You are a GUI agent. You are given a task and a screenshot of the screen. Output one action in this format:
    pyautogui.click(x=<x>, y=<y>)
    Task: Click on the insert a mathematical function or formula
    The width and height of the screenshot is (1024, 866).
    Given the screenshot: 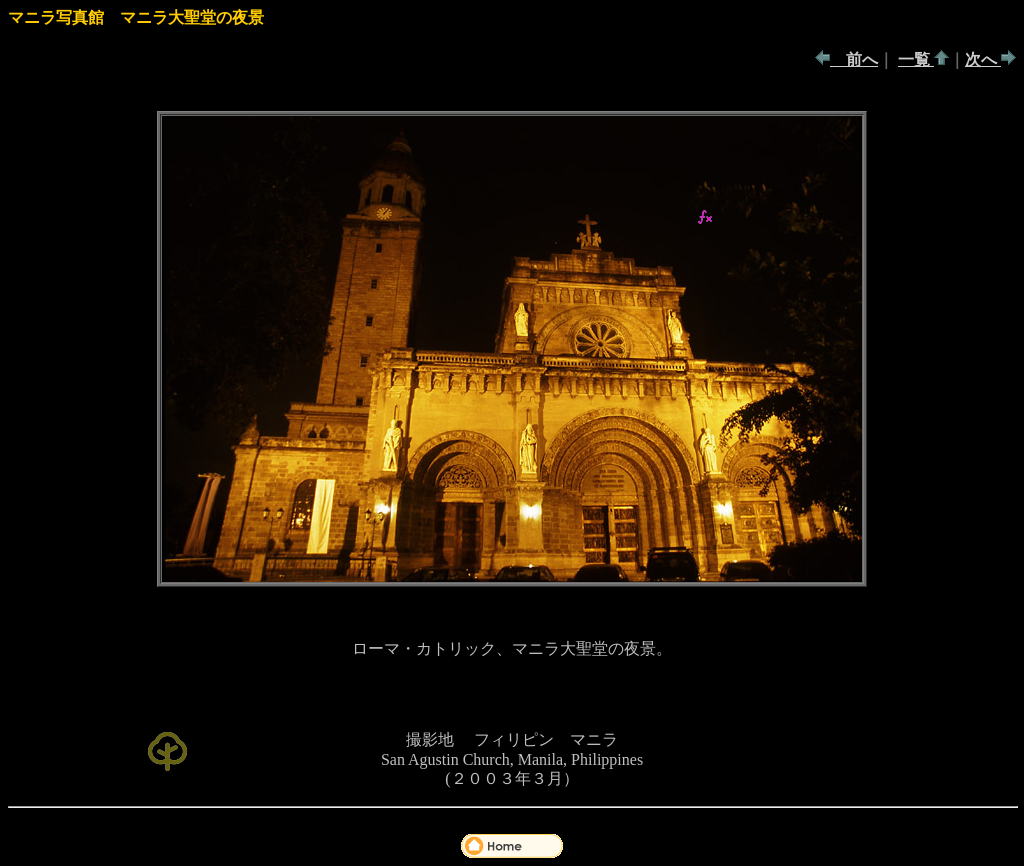 What is the action you would take?
    pyautogui.click(x=705, y=217)
    